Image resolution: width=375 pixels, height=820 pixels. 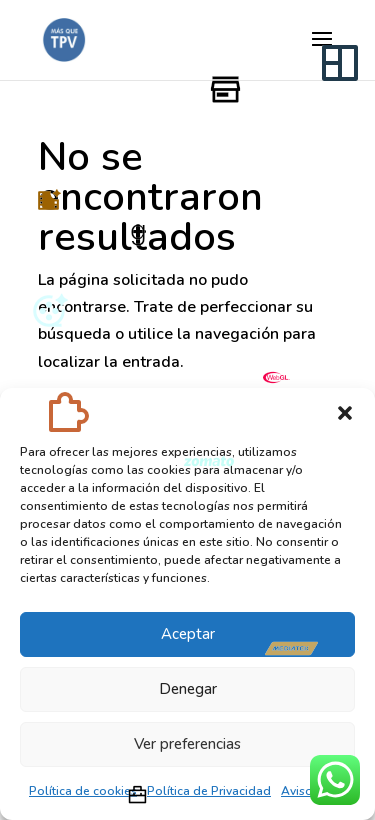 What do you see at coordinates (138, 235) in the screenshot?
I see `link to Goodreads profile` at bounding box center [138, 235].